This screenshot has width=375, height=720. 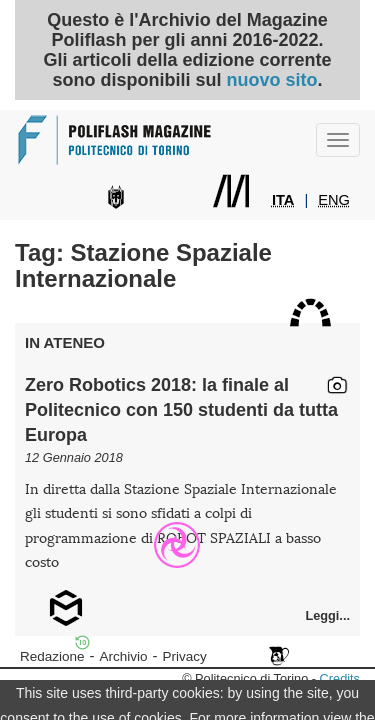 I want to click on open the Katana application, so click(x=177, y=545).